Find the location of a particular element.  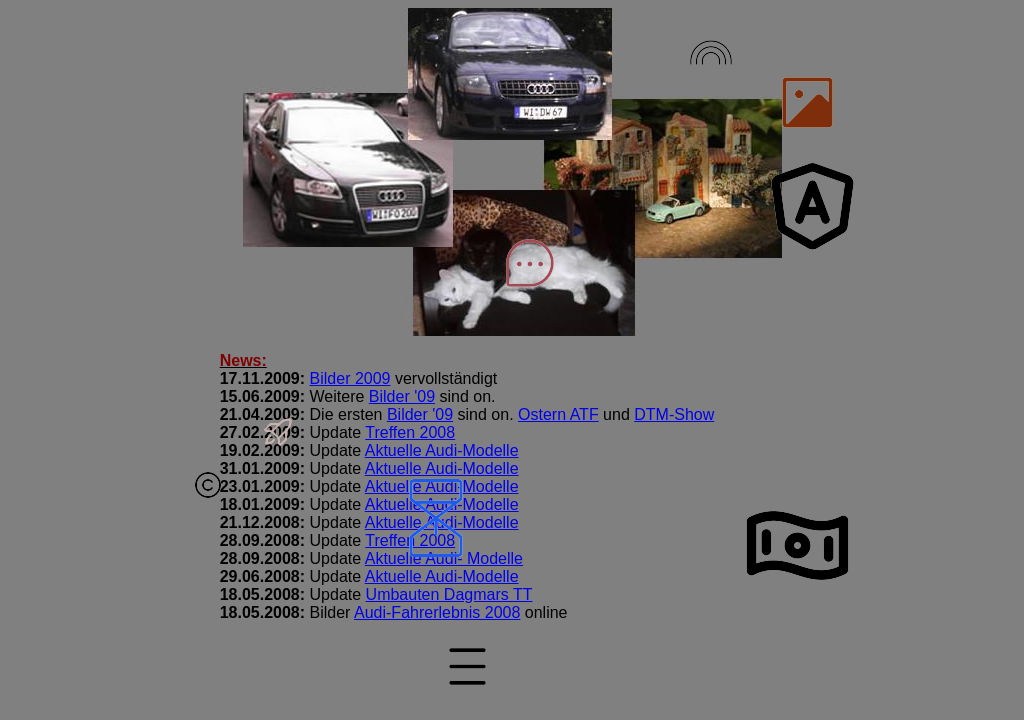

toggle medium density view for list items is located at coordinates (467, 666).